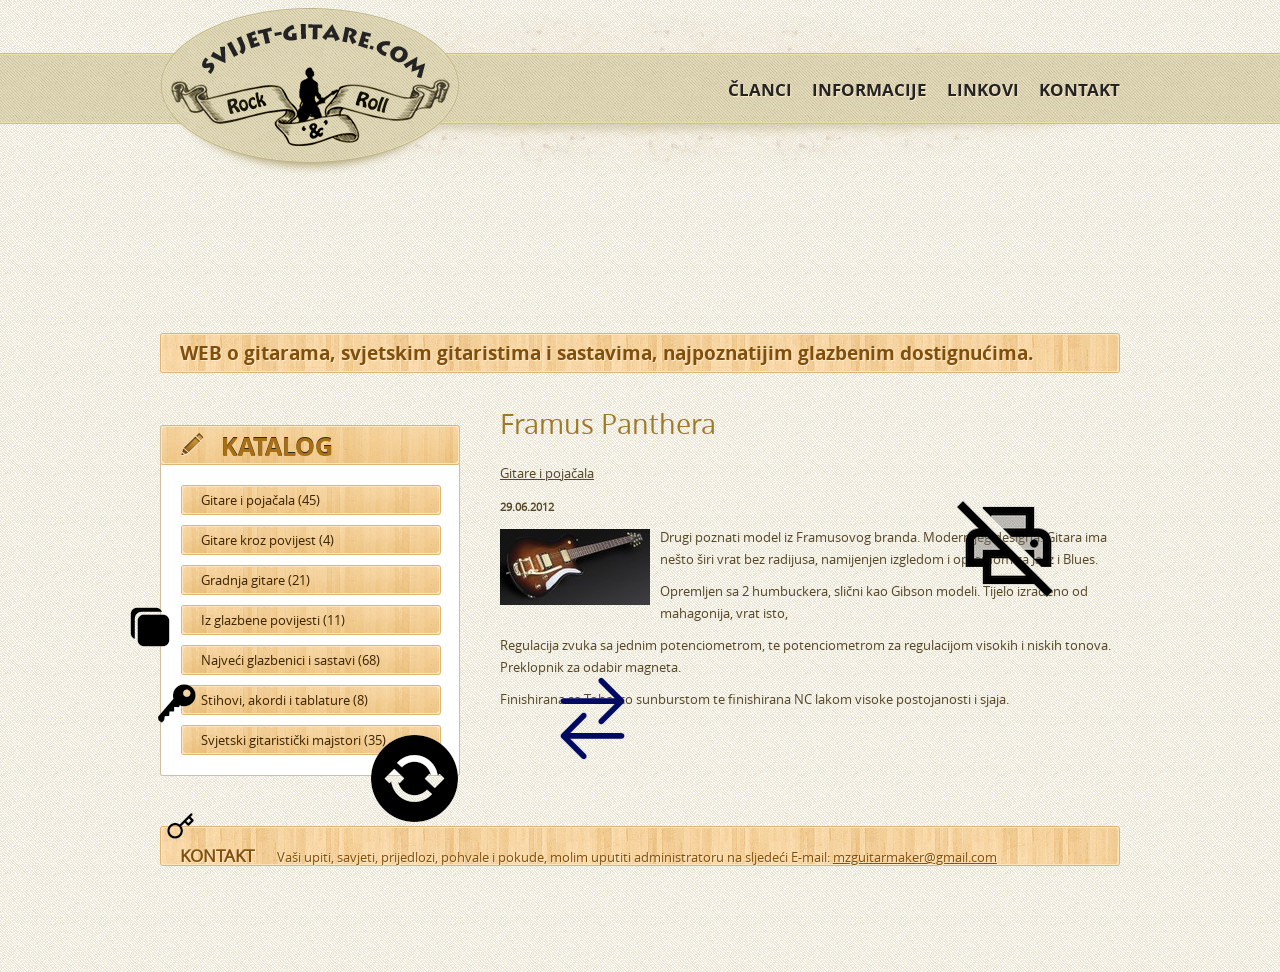 The width and height of the screenshot is (1280, 972). What do you see at coordinates (592, 718) in the screenshot?
I see `swap or exchange items` at bounding box center [592, 718].